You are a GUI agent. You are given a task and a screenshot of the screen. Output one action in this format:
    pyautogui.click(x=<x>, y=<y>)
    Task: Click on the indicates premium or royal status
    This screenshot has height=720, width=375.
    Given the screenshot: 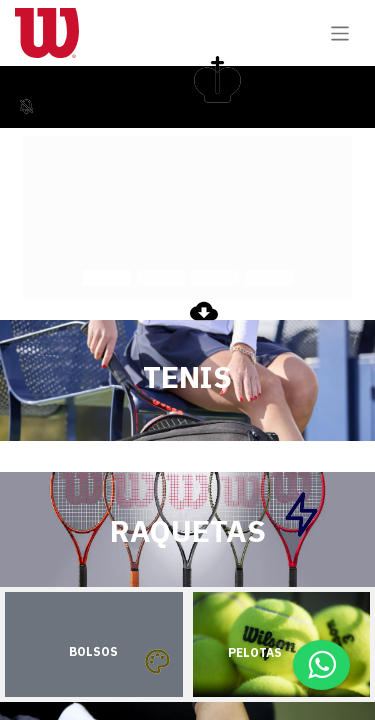 What is the action you would take?
    pyautogui.click(x=217, y=82)
    